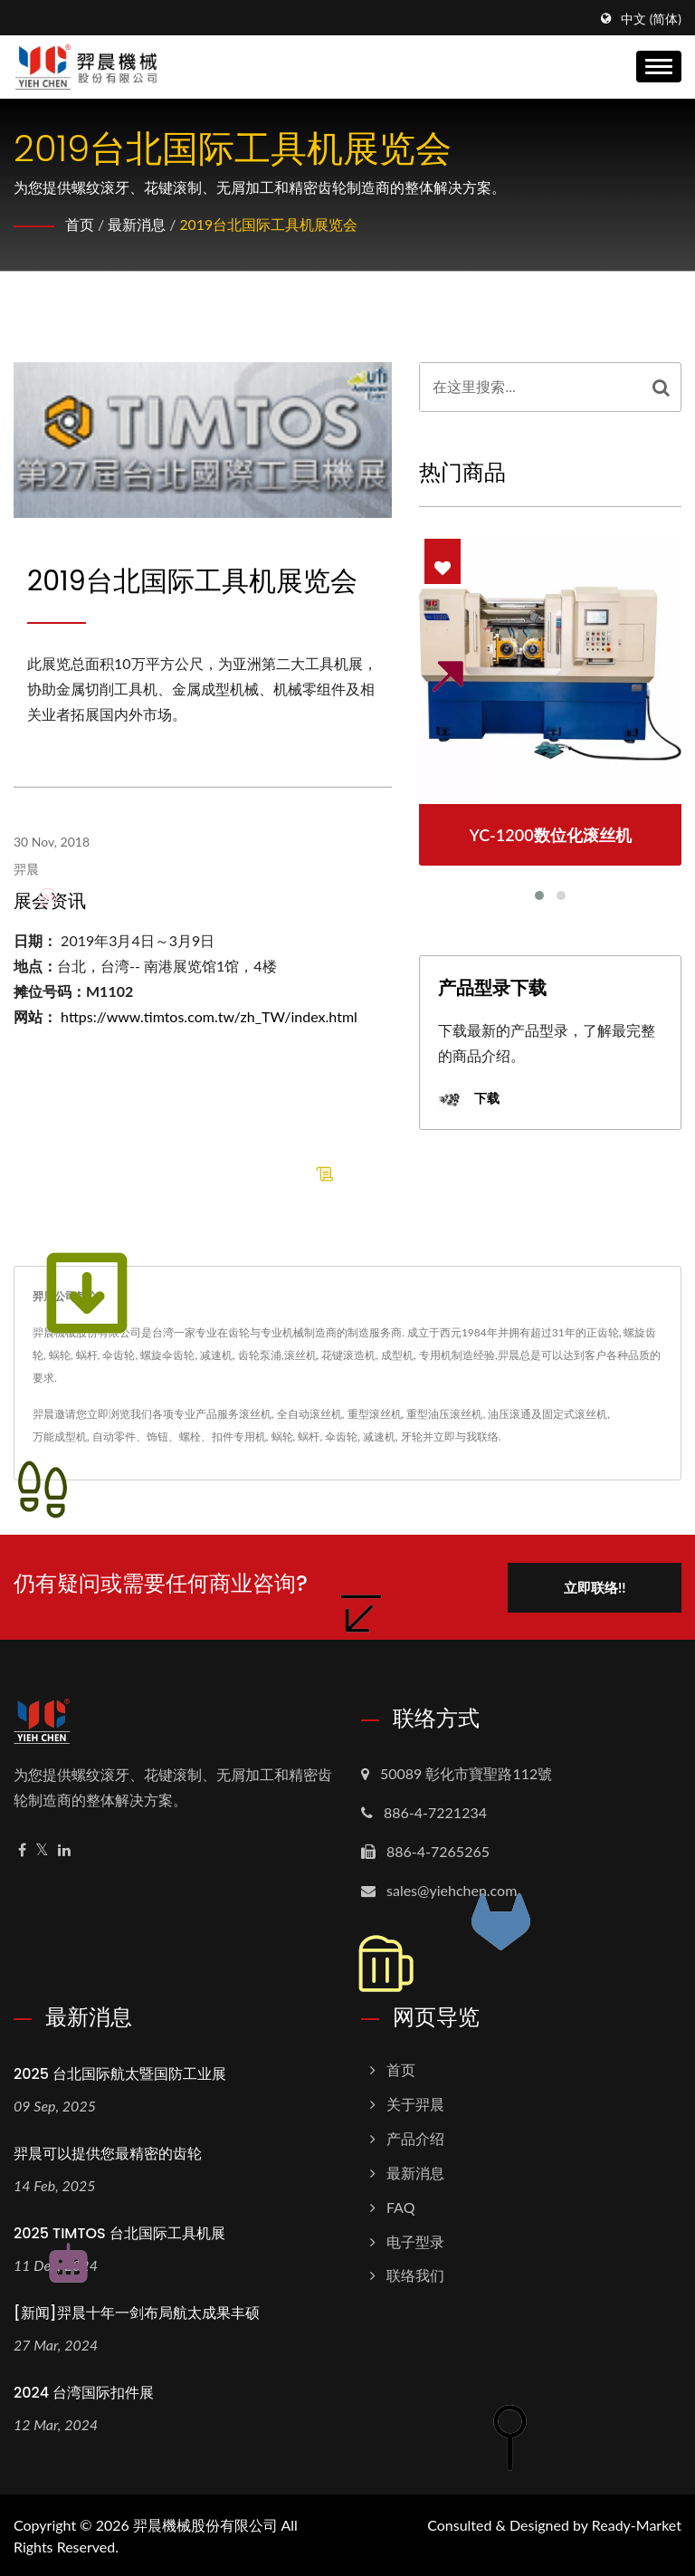 This screenshot has width=695, height=2576. I want to click on view nearby bars or breweries, so click(383, 1966).